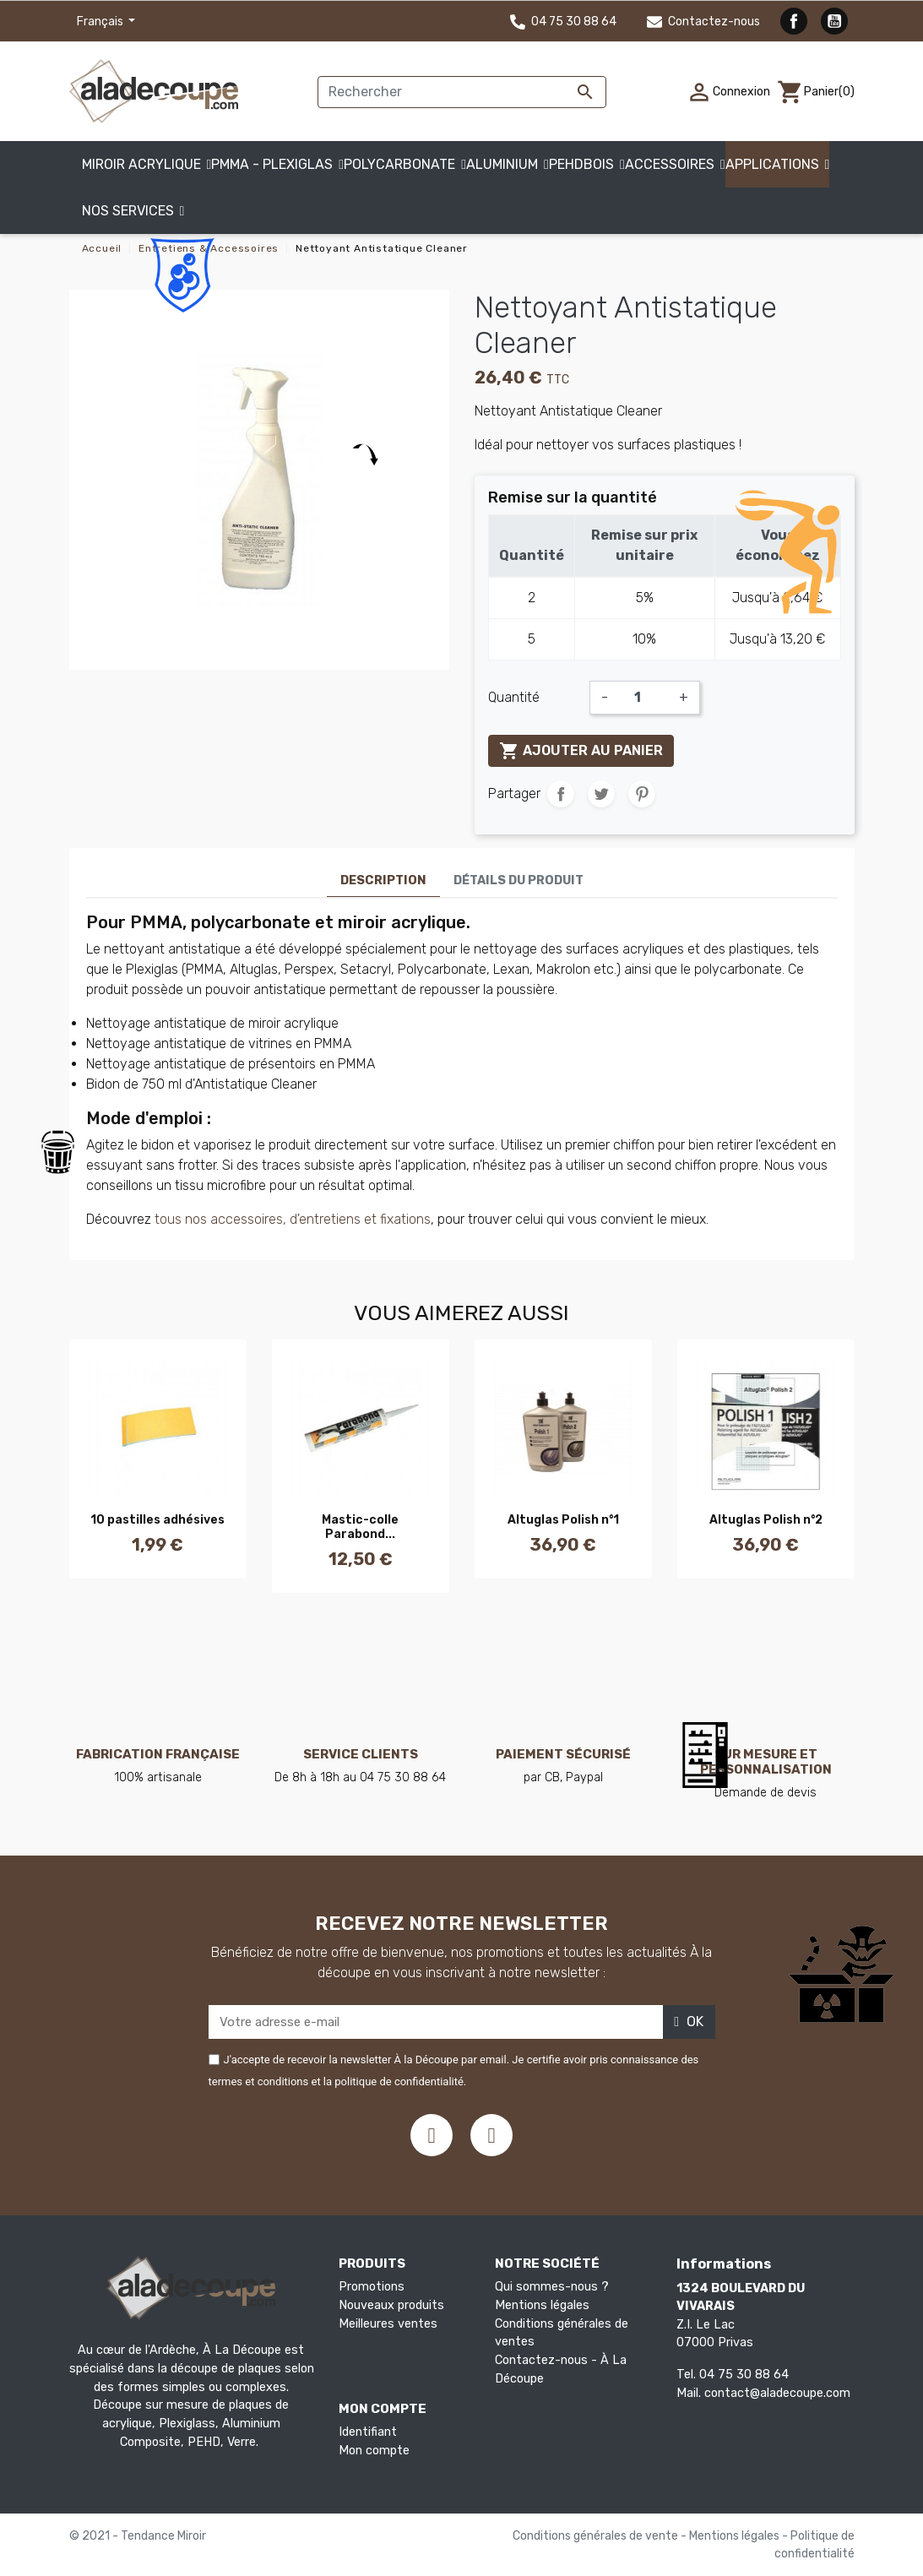 Image resolution: width=923 pixels, height=2576 pixels. What do you see at coordinates (705, 1755) in the screenshot?
I see `access vending machine or automated purchase options` at bounding box center [705, 1755].